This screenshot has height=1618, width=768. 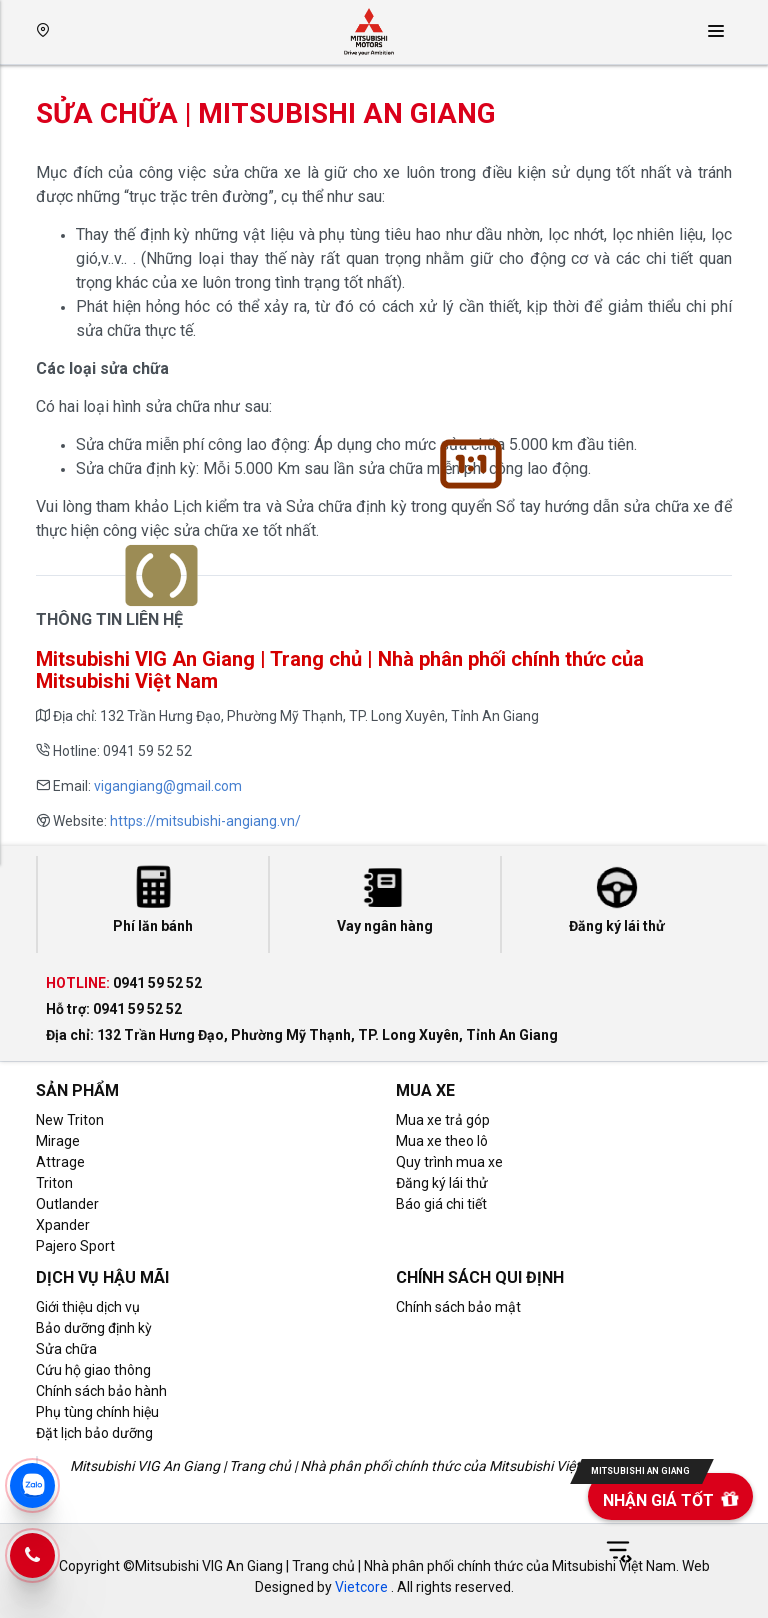 I want to click on indicates a one-to-one relationship in database or data modeling, so click(x=471, y=464).